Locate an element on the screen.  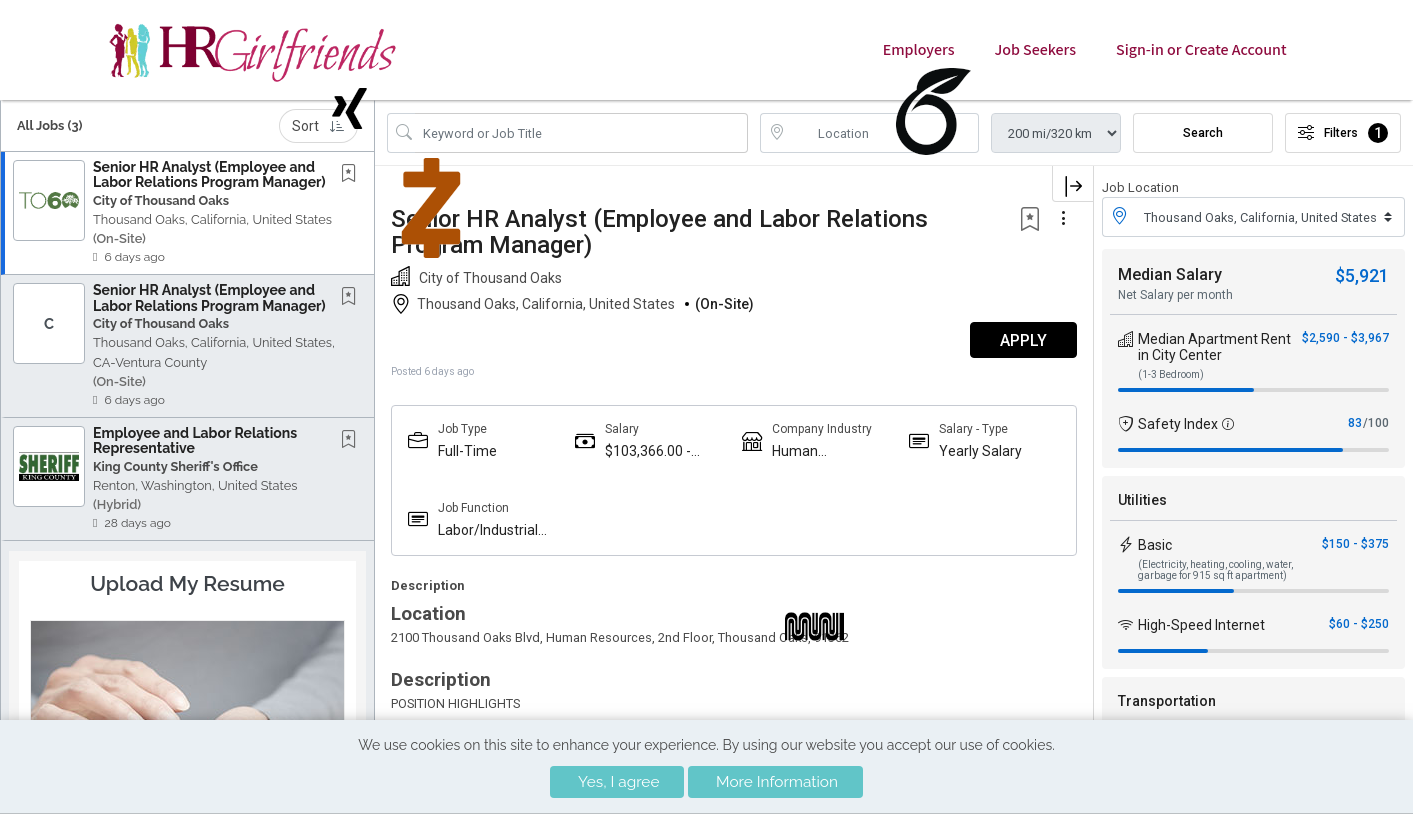
san francisco municipal railway (muni) logo is located at coordinates (814, 626).